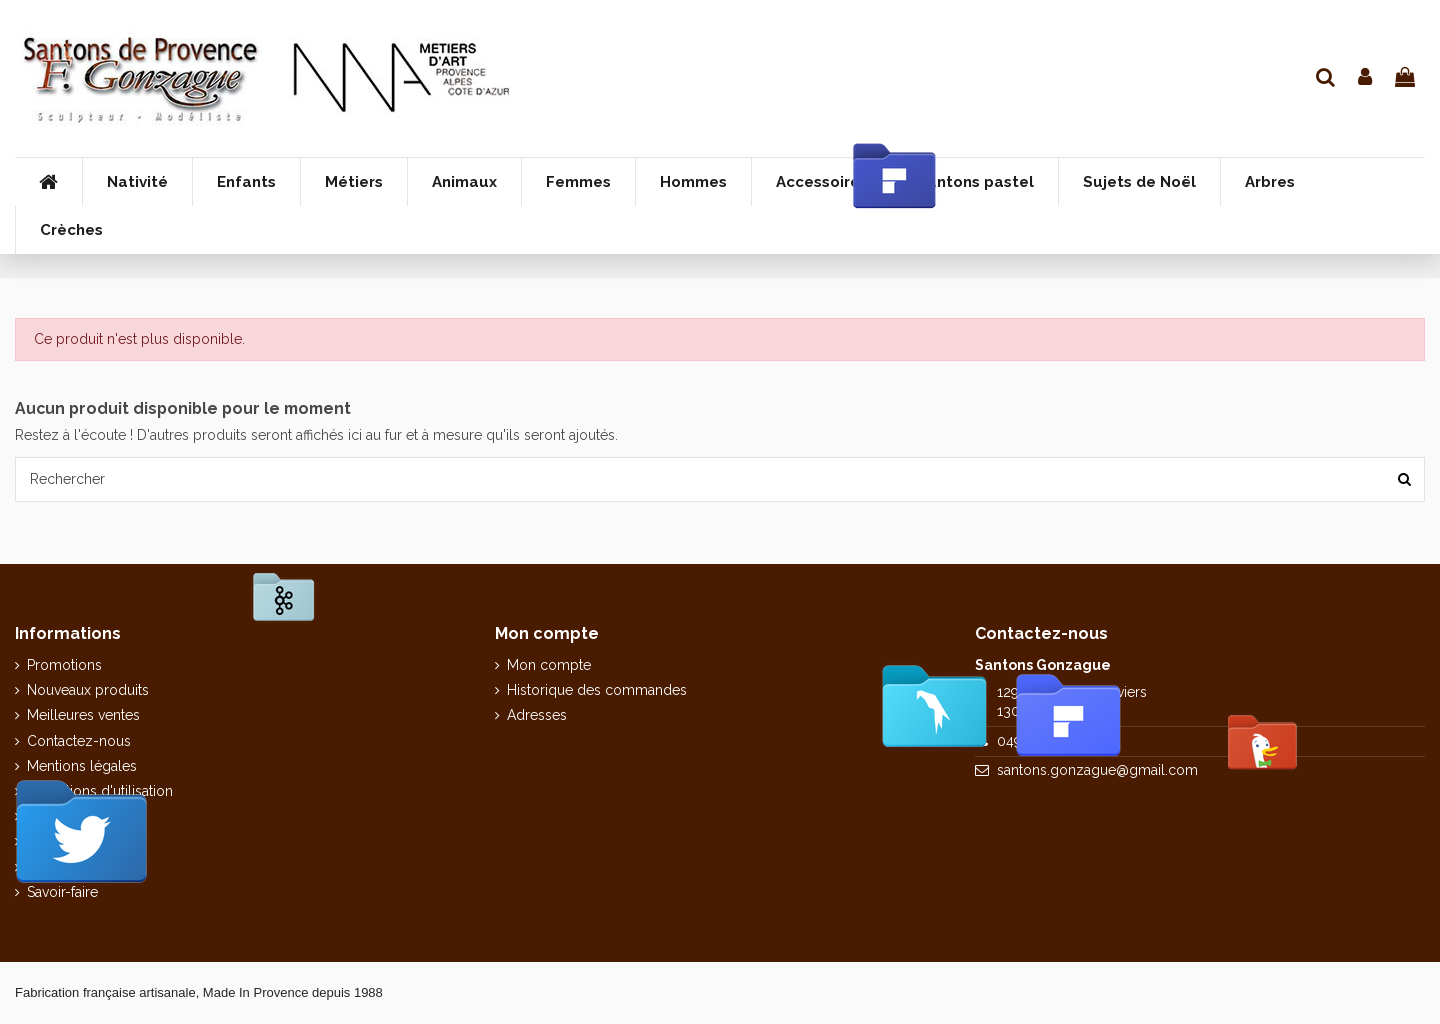  I want to click on open wondershare pdfelement documents folder, so click(894, 178).